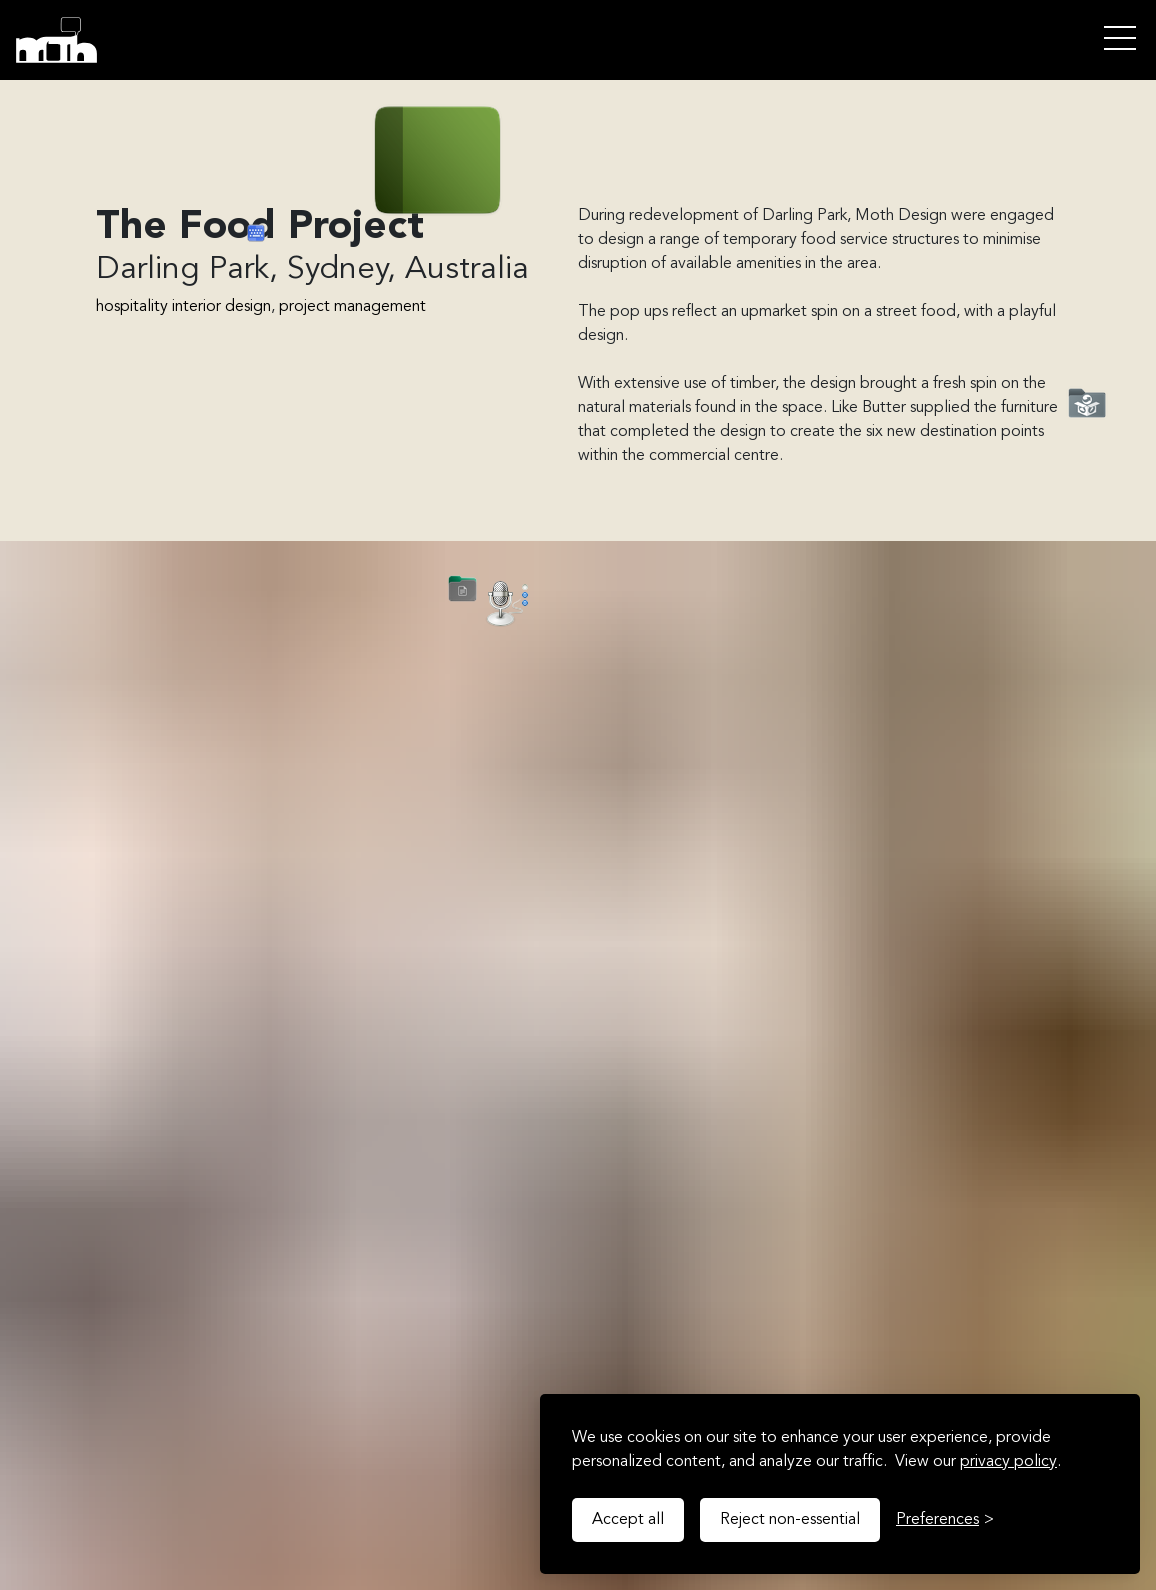 The height and width of the screenshot is (1590, 1156). What do you see at coordinates (1087, 404) in the screenshot?
I see `open portableapps folder` at bounding box center [1087, 404].